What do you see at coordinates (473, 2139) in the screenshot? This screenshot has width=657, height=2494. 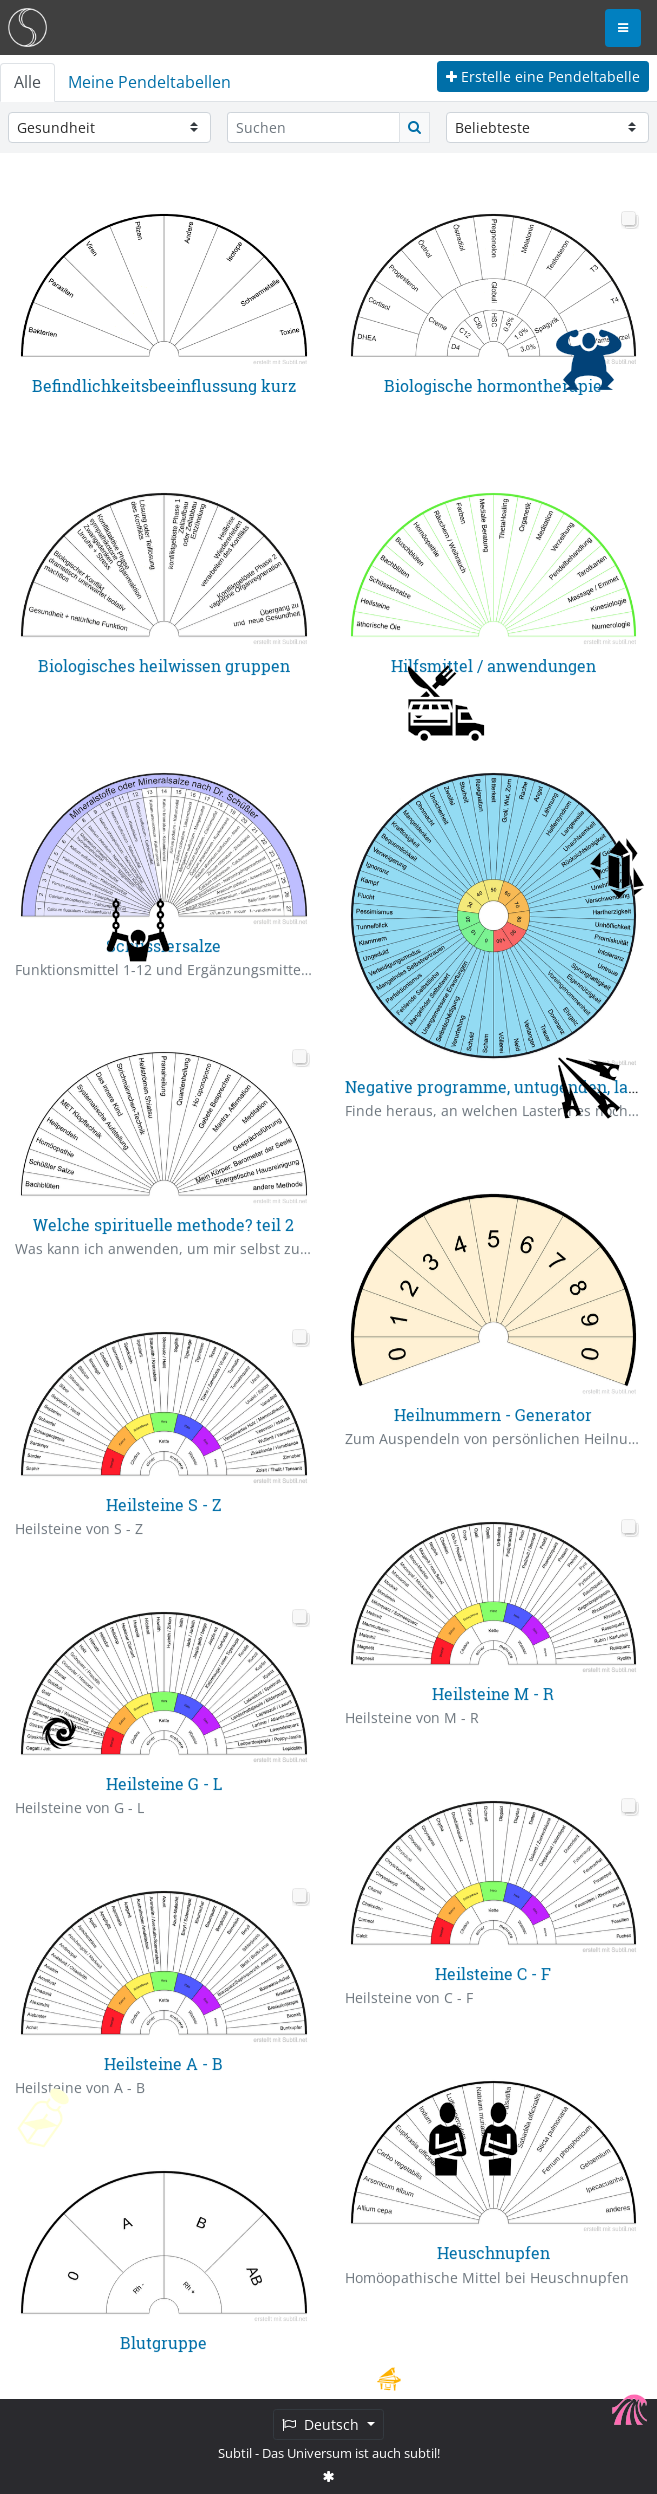 I see `start a face-to-face meeting or video call` at bounding box center [473, 2139].